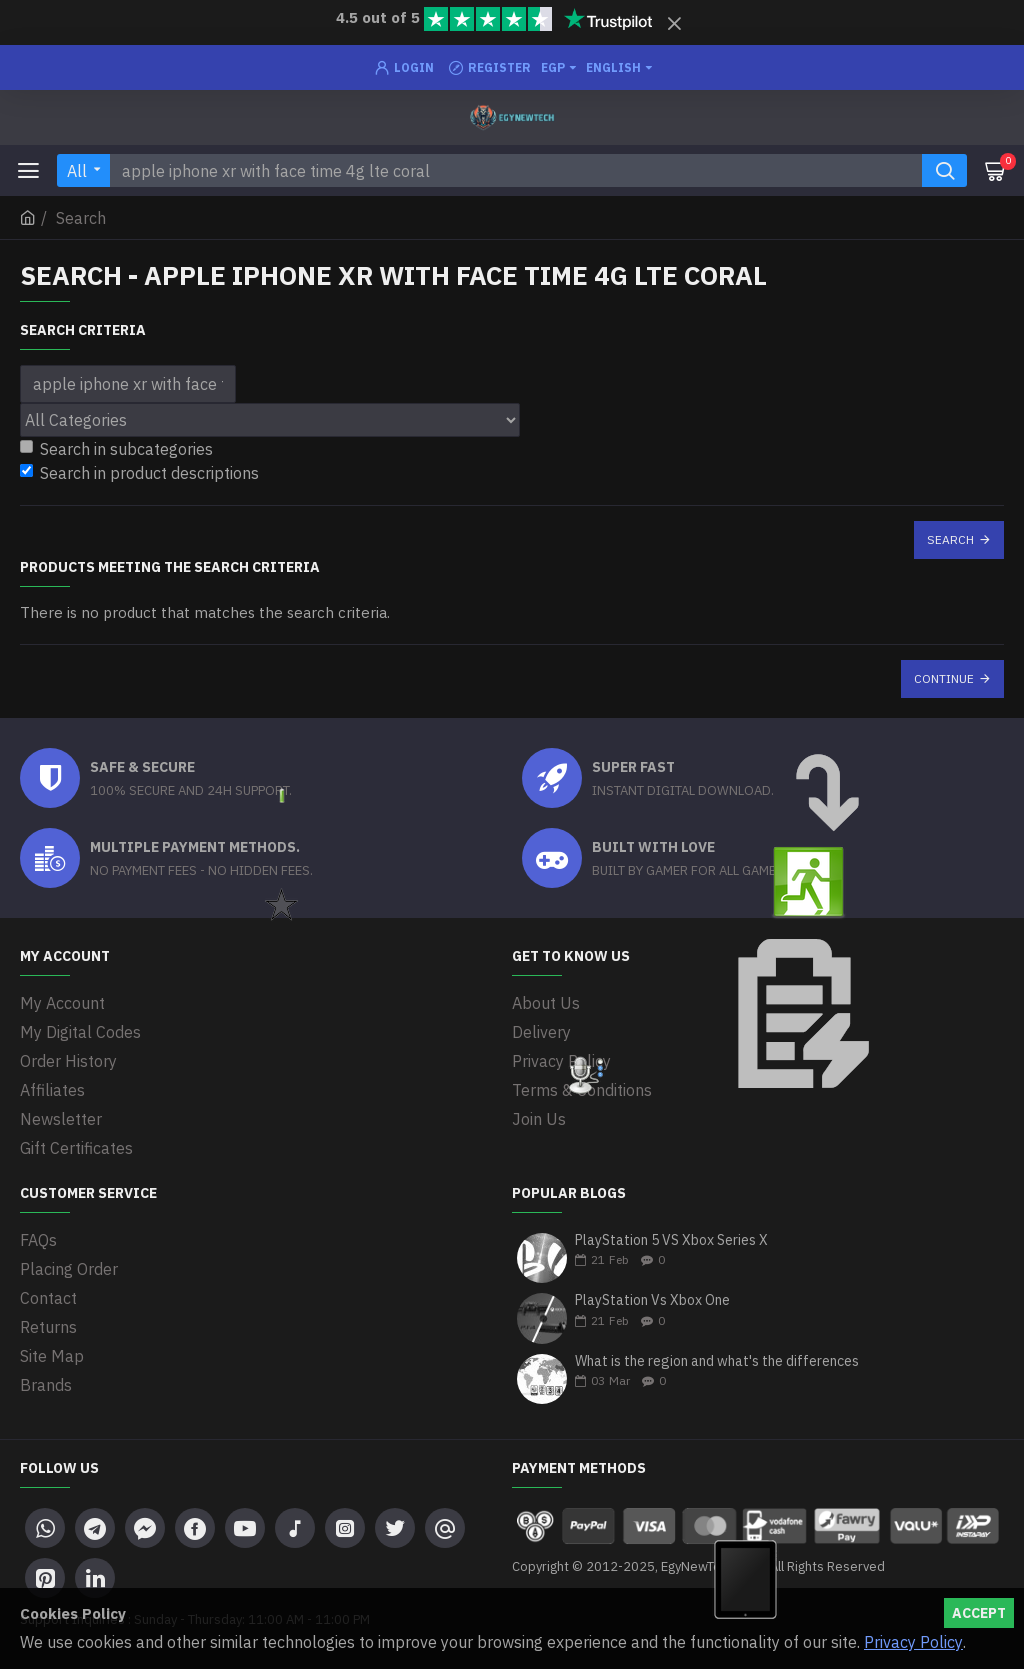 This screenshot has height=1669, width=1024. I want to click on iPad device icon, so click(745, 1579).